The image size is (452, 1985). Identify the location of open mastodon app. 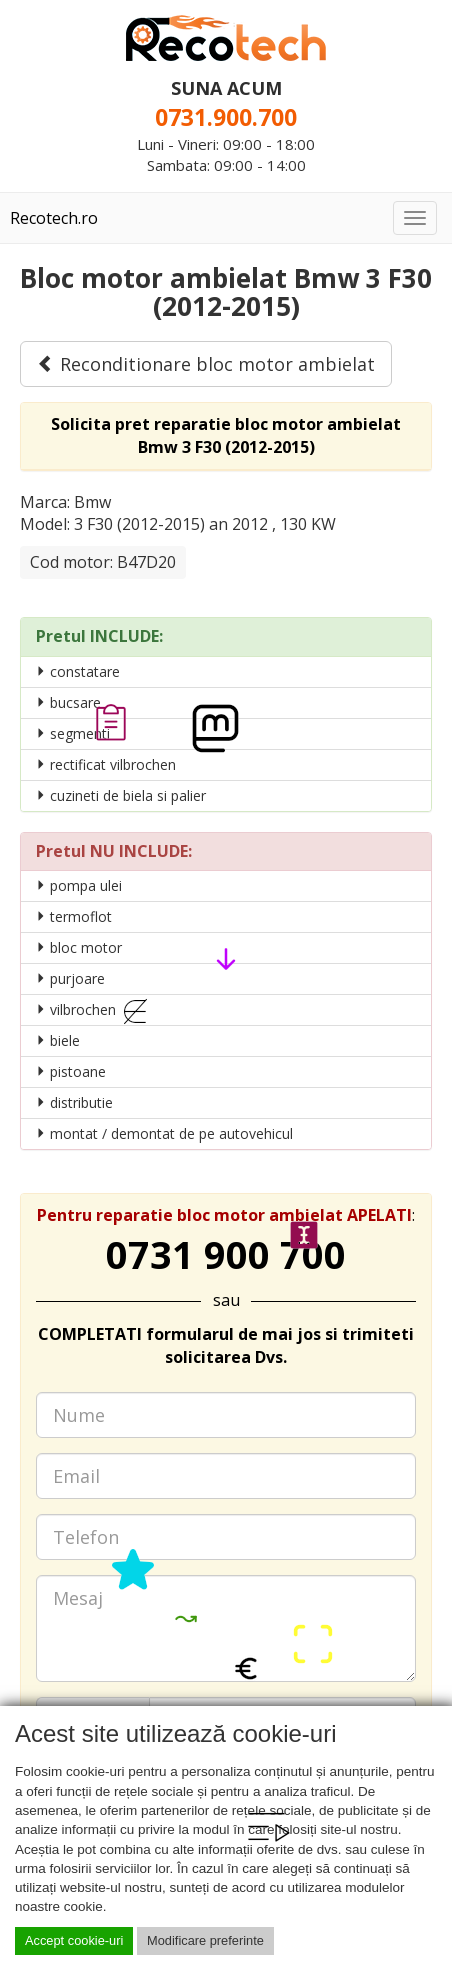
(215, 727).